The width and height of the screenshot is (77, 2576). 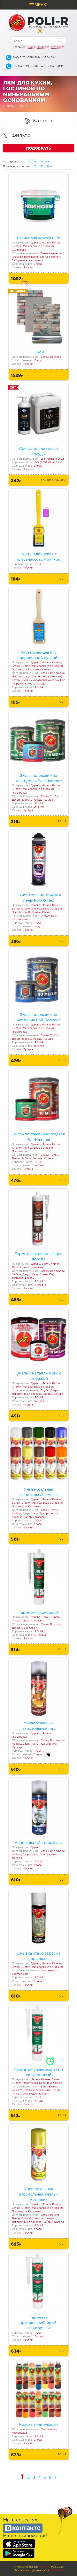 I want to click on indicates low battery warning, so click(x=46, y=513).